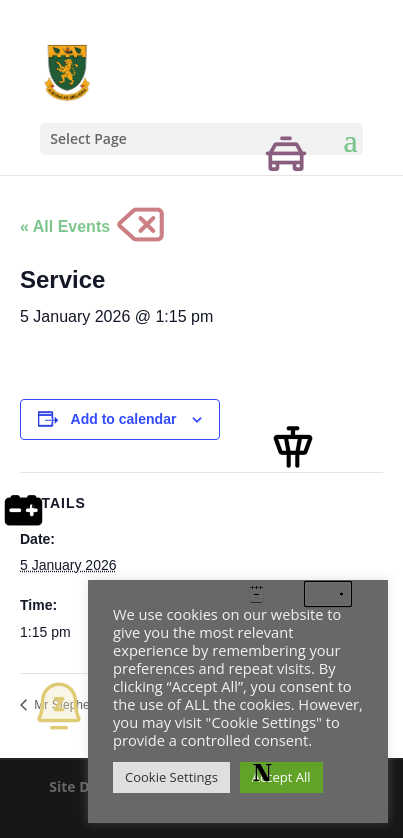 The height and width of the screenshot is (838, 403). I want to click on access air traffic control features, so click(293, 447).